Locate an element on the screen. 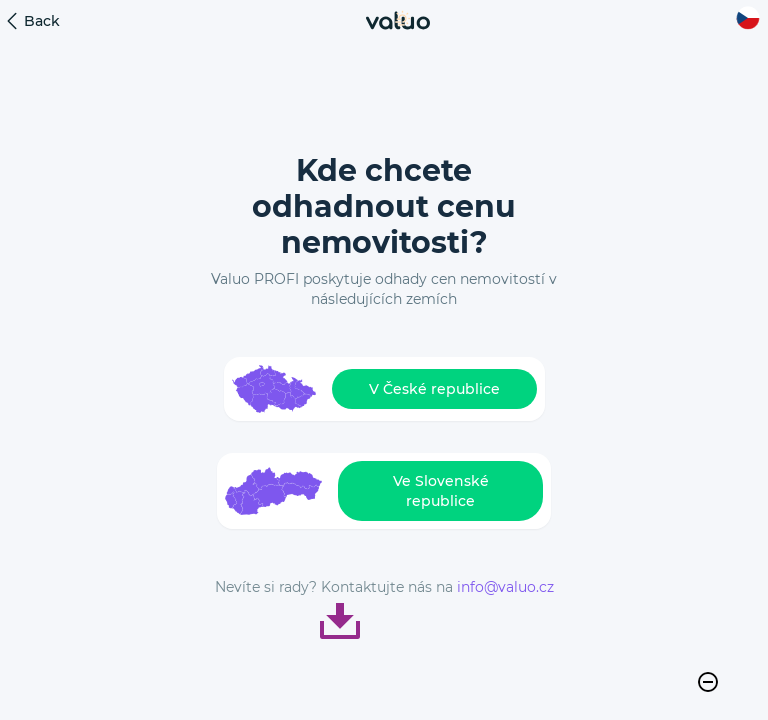 The width and height of the screenshot is (768, 720). download a file or document is located at coordinates (340, 621).